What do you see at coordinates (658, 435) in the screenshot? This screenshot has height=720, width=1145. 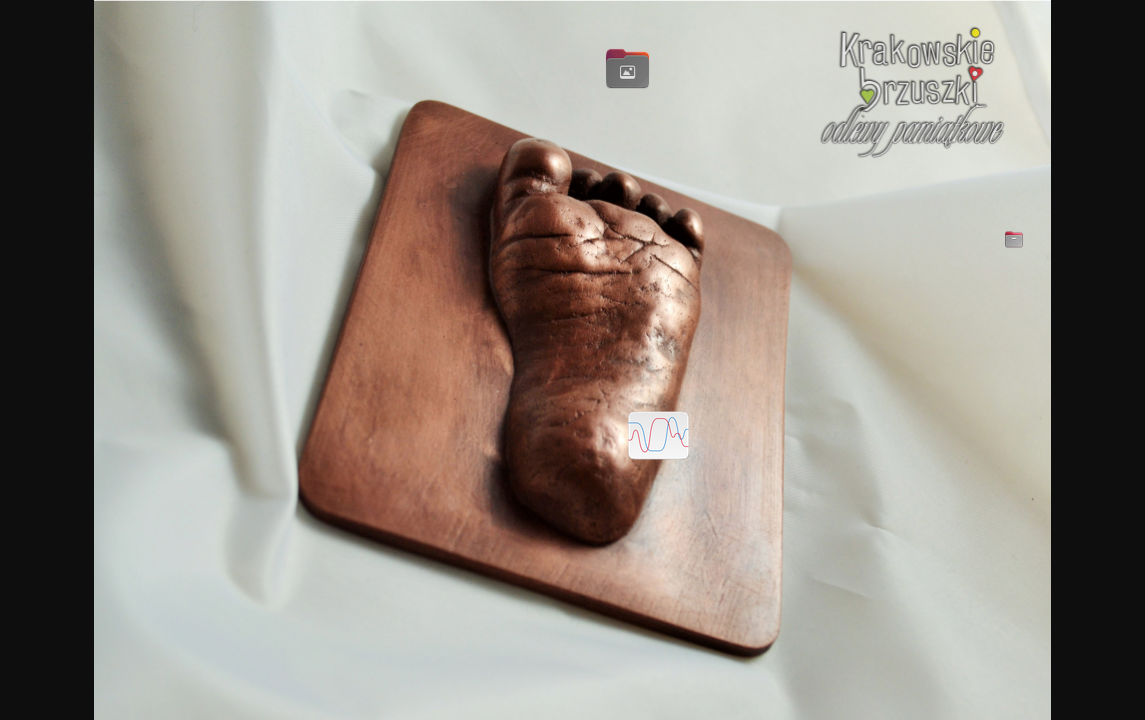 I see `open power statistics app` at bounding box center [658, 435].